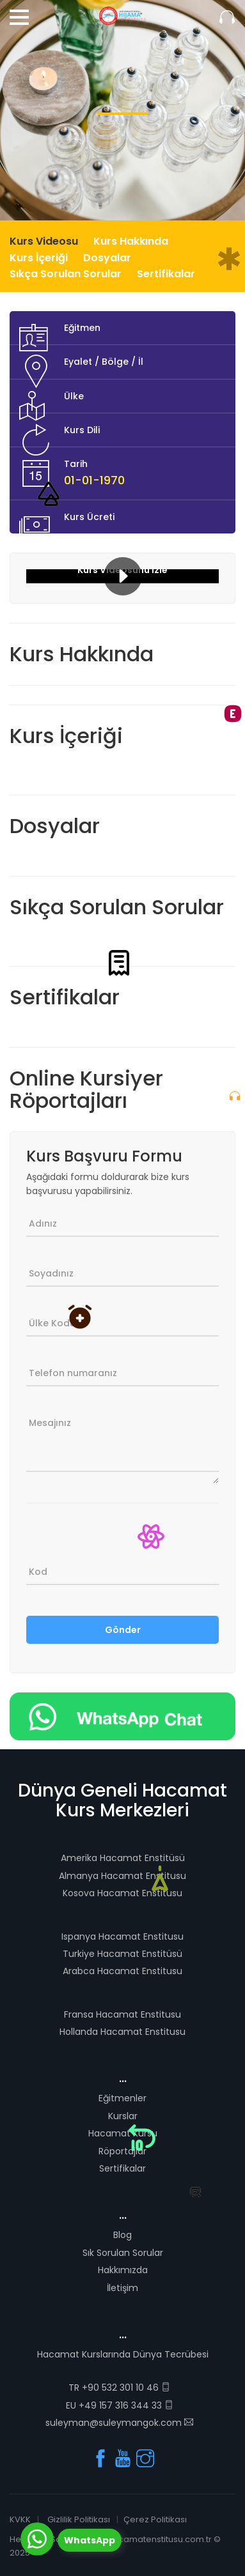 The height and width of the screenshot is (2576, 245). I want to click on view purchase receipt or transaction history, so click(119, 963).